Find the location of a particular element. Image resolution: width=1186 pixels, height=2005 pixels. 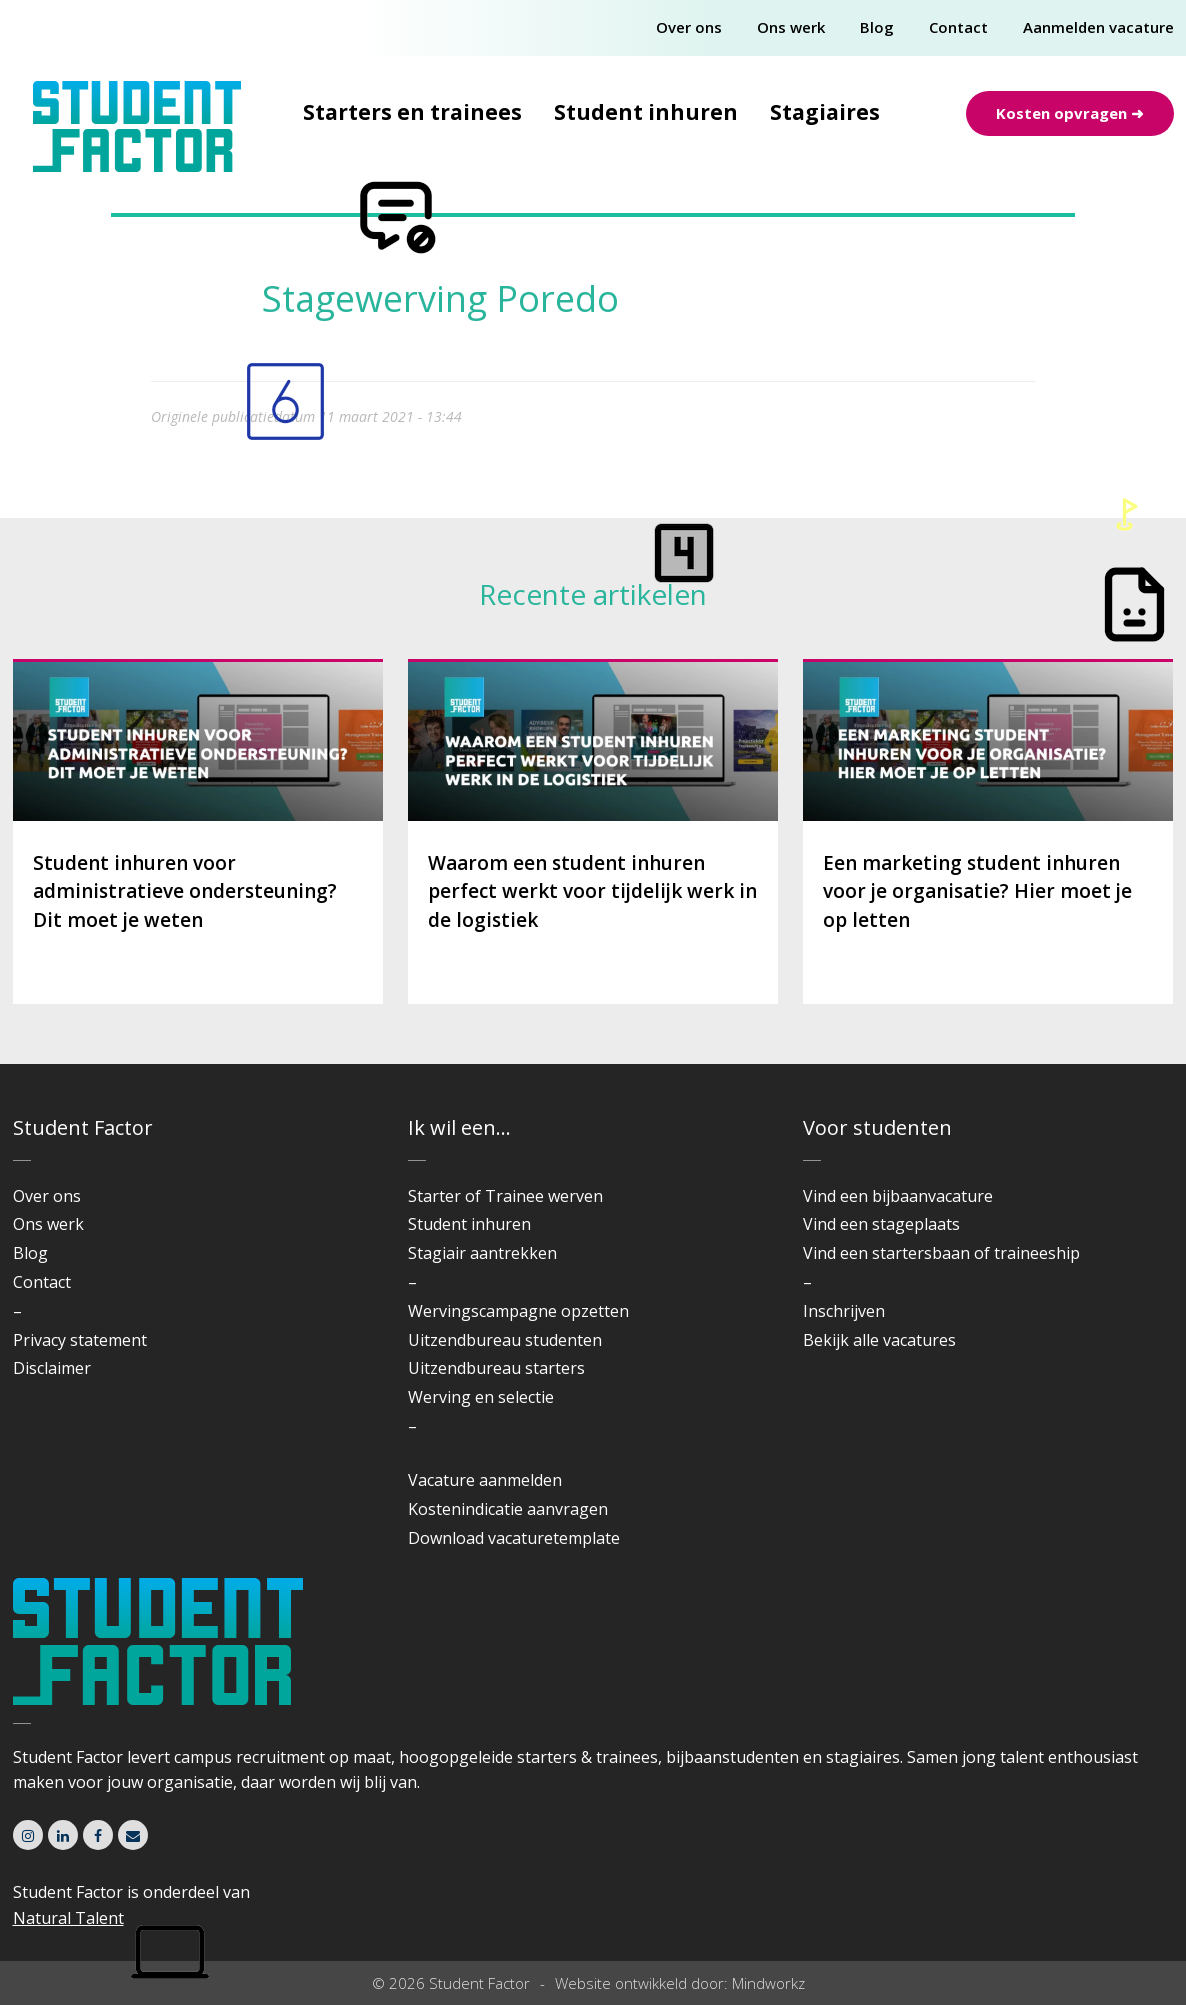

select image filter or effect number 4 is located at coordinates (684, 553).